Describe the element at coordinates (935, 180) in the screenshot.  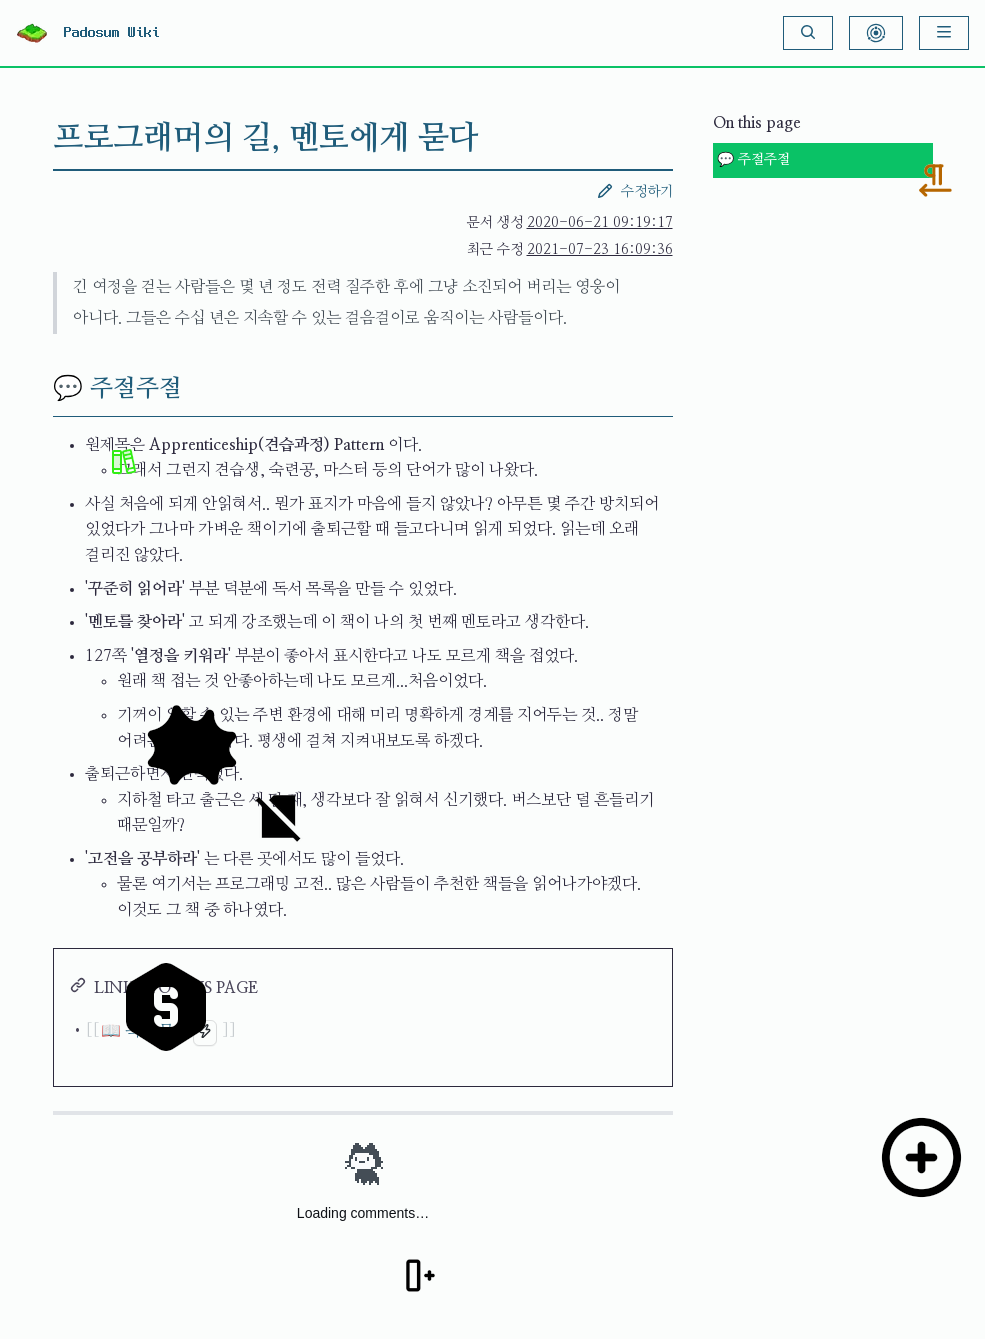
I see `decrease paragraph indent` at that location.